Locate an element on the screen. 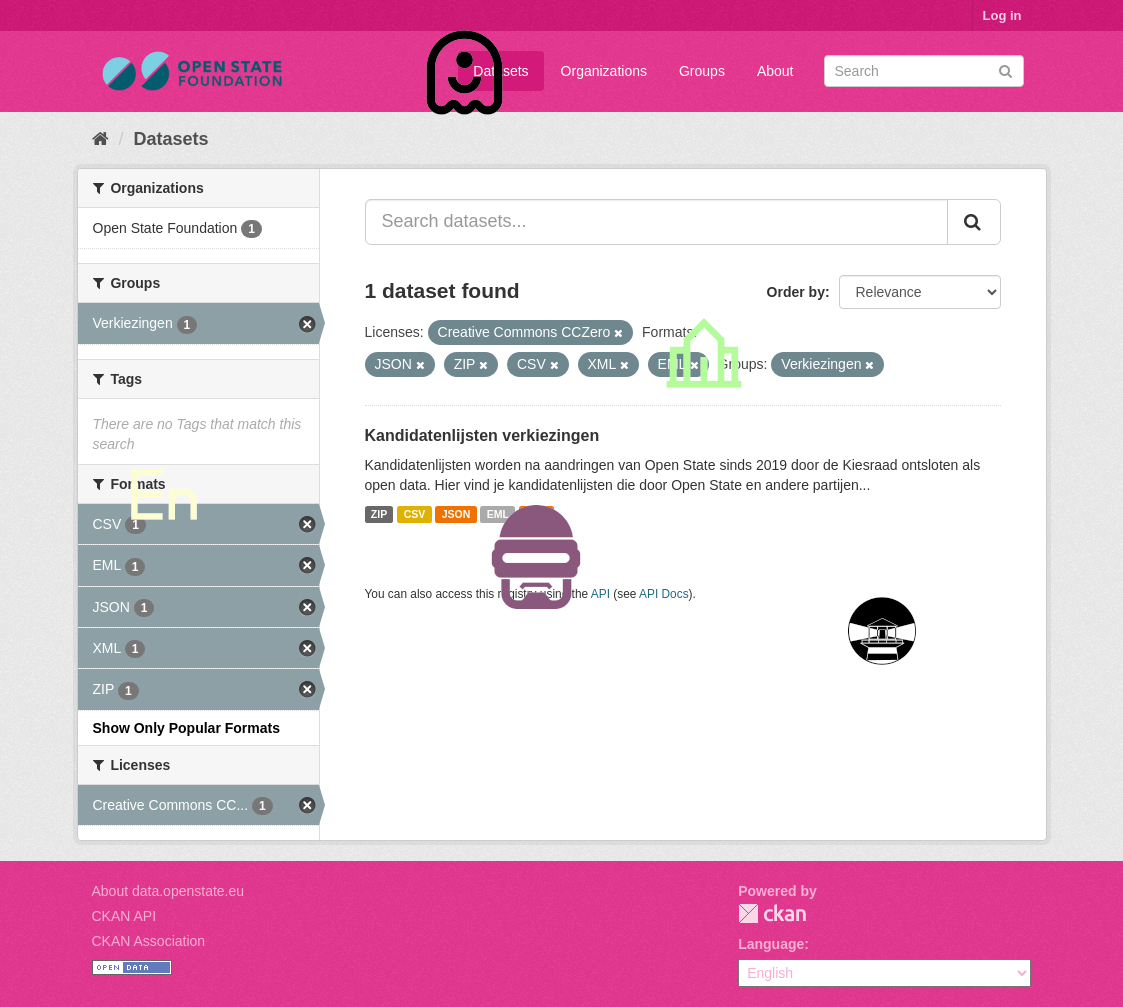 The image size is (1123, 1007). access education or school-related features is located at coordinates (704, 357).